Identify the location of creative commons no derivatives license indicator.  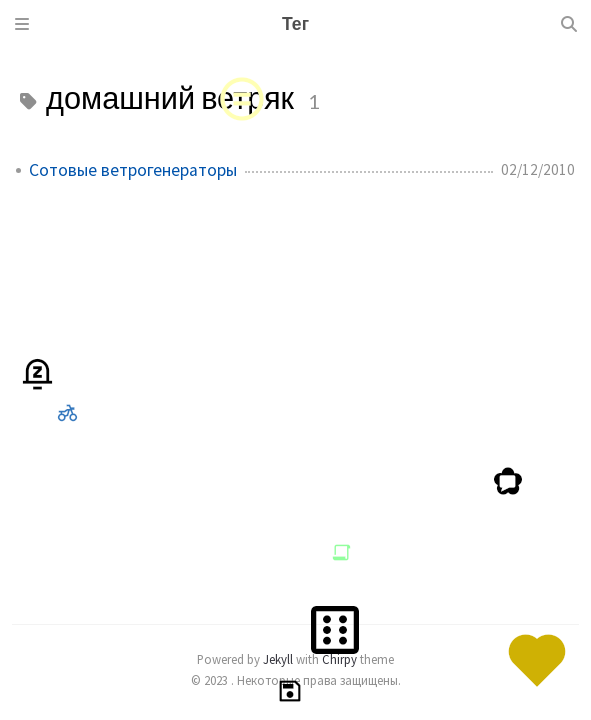
(242, 99).